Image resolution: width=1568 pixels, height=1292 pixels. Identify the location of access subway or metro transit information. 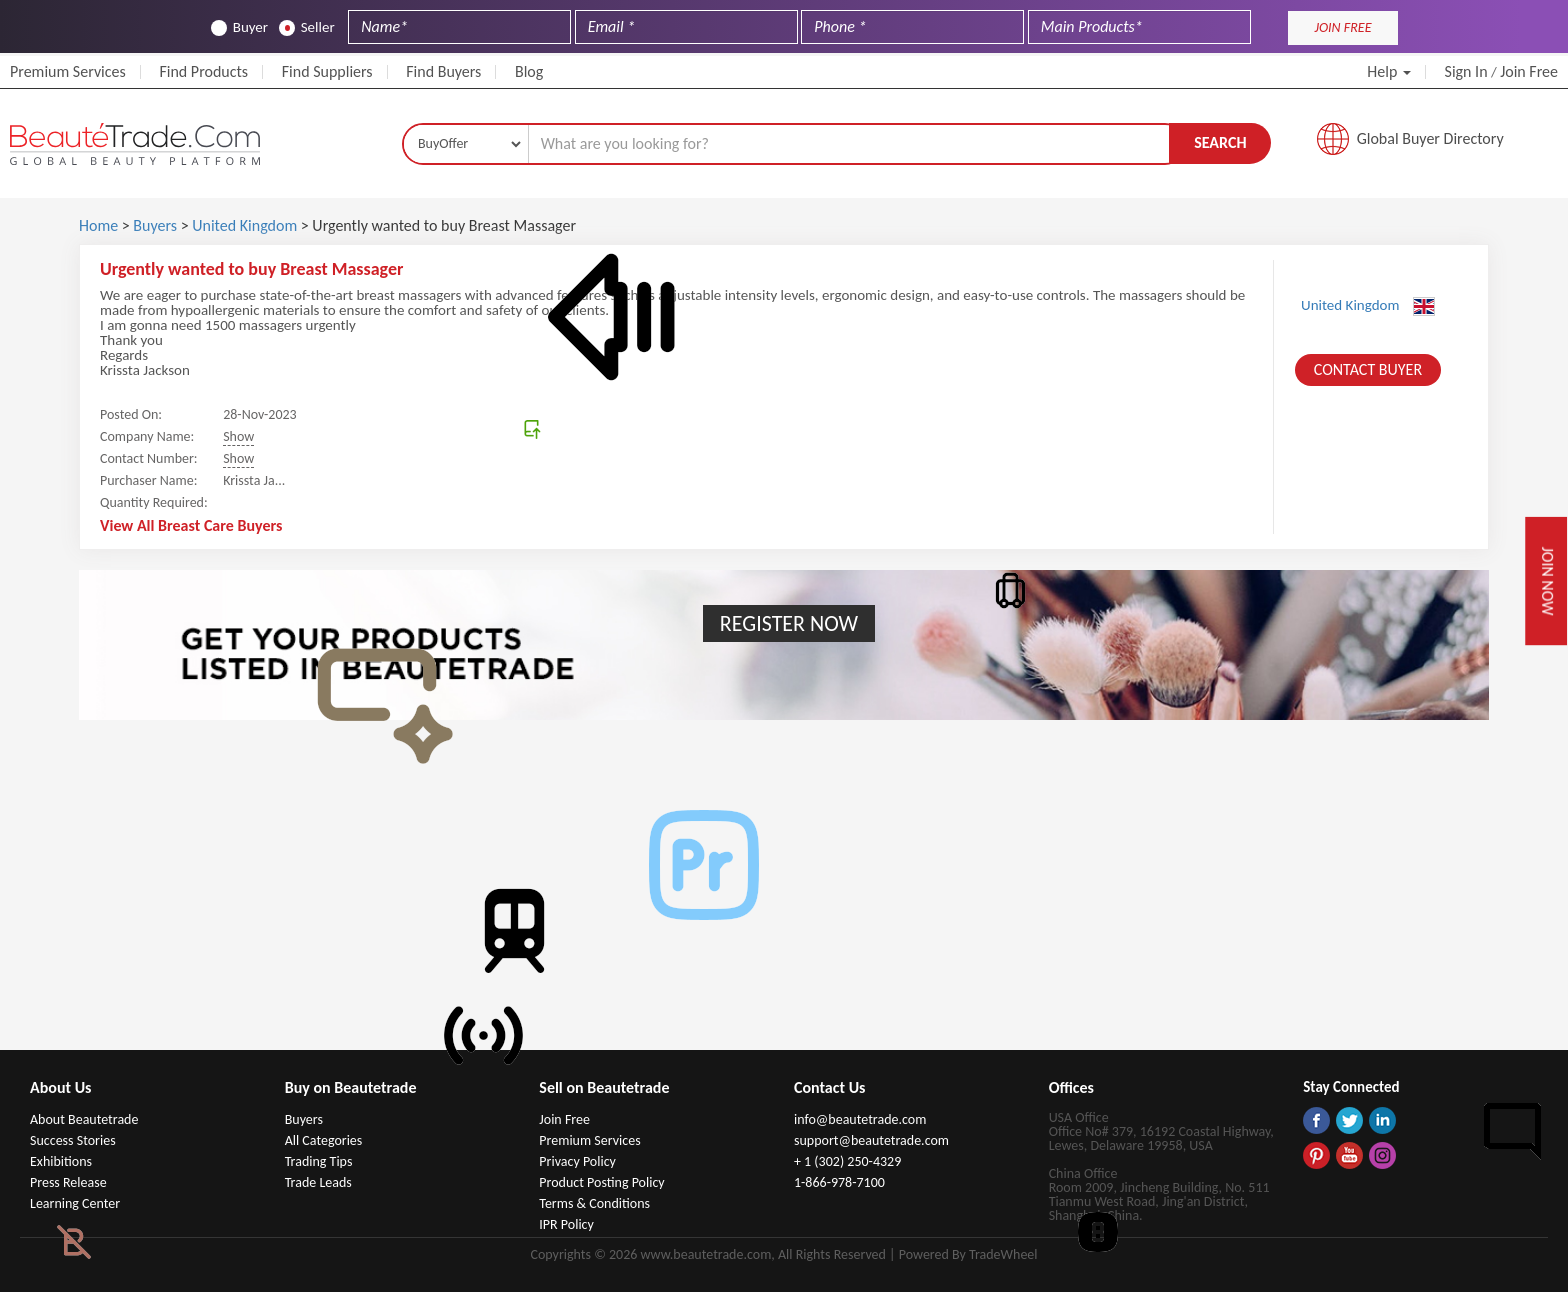
(514, 928).